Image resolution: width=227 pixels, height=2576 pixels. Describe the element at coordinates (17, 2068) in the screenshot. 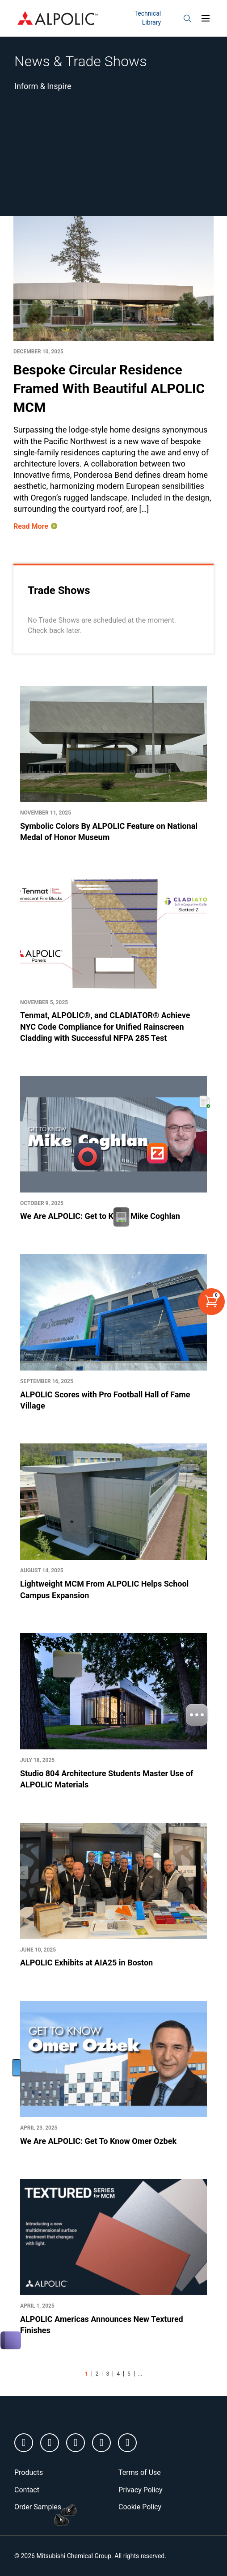

I see `iPhone XR device icon` at that location.